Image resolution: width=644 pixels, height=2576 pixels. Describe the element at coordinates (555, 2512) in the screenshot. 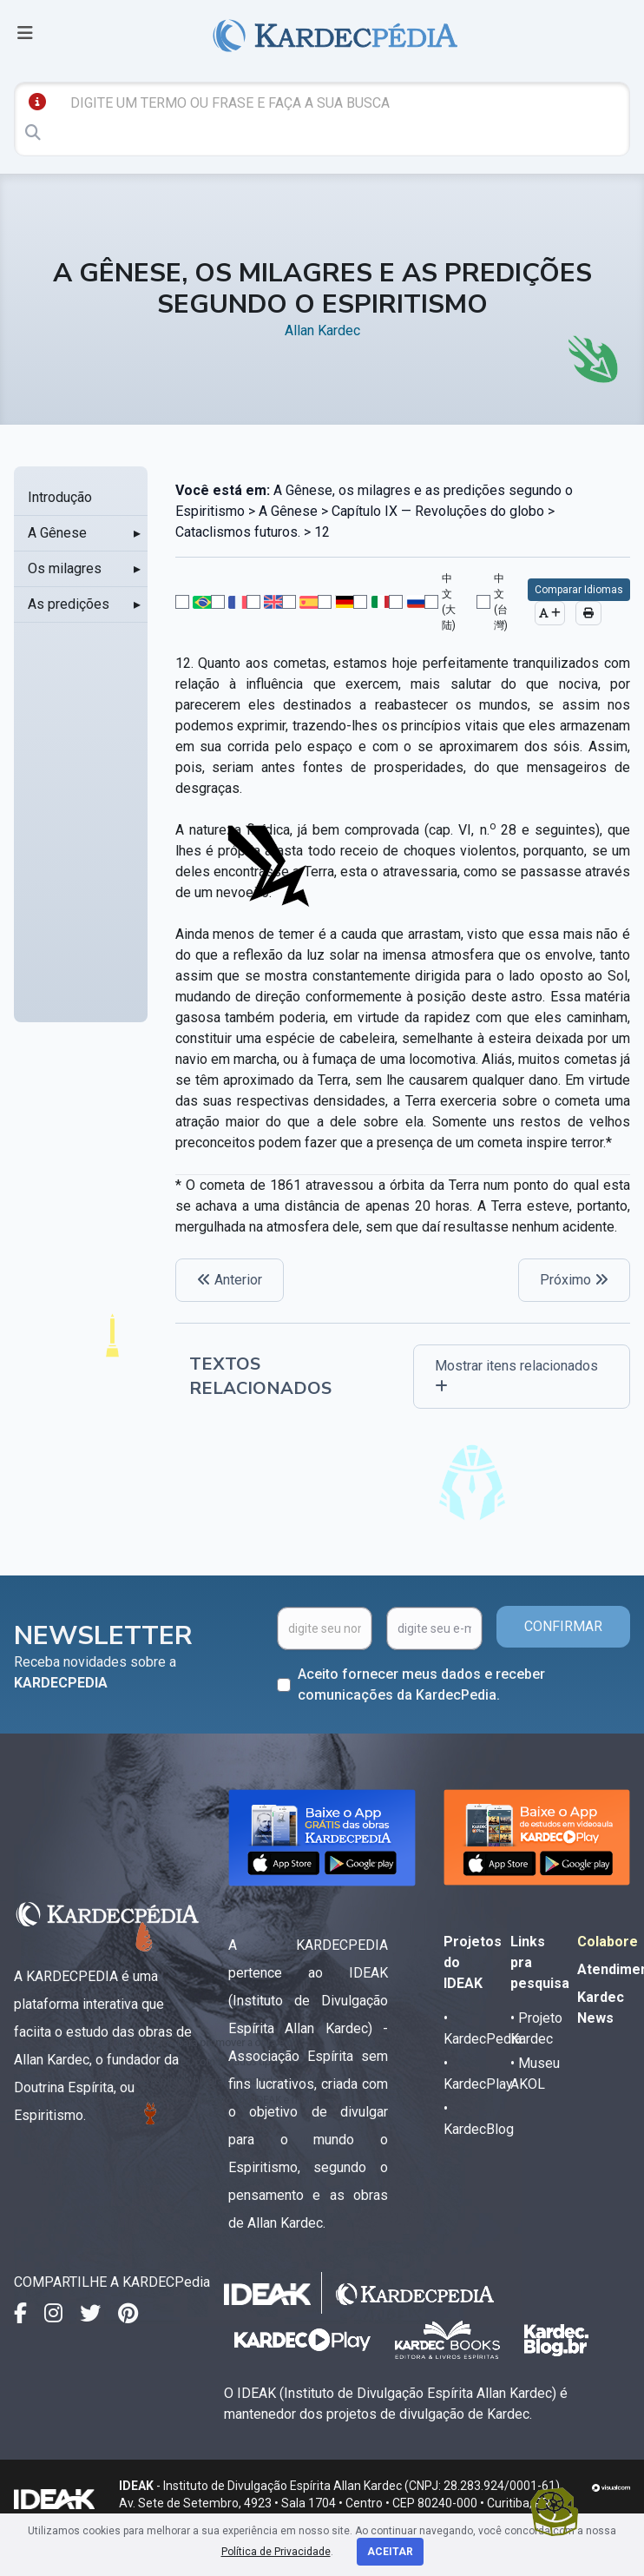

I see `view fossil collection or inventory` at that location.